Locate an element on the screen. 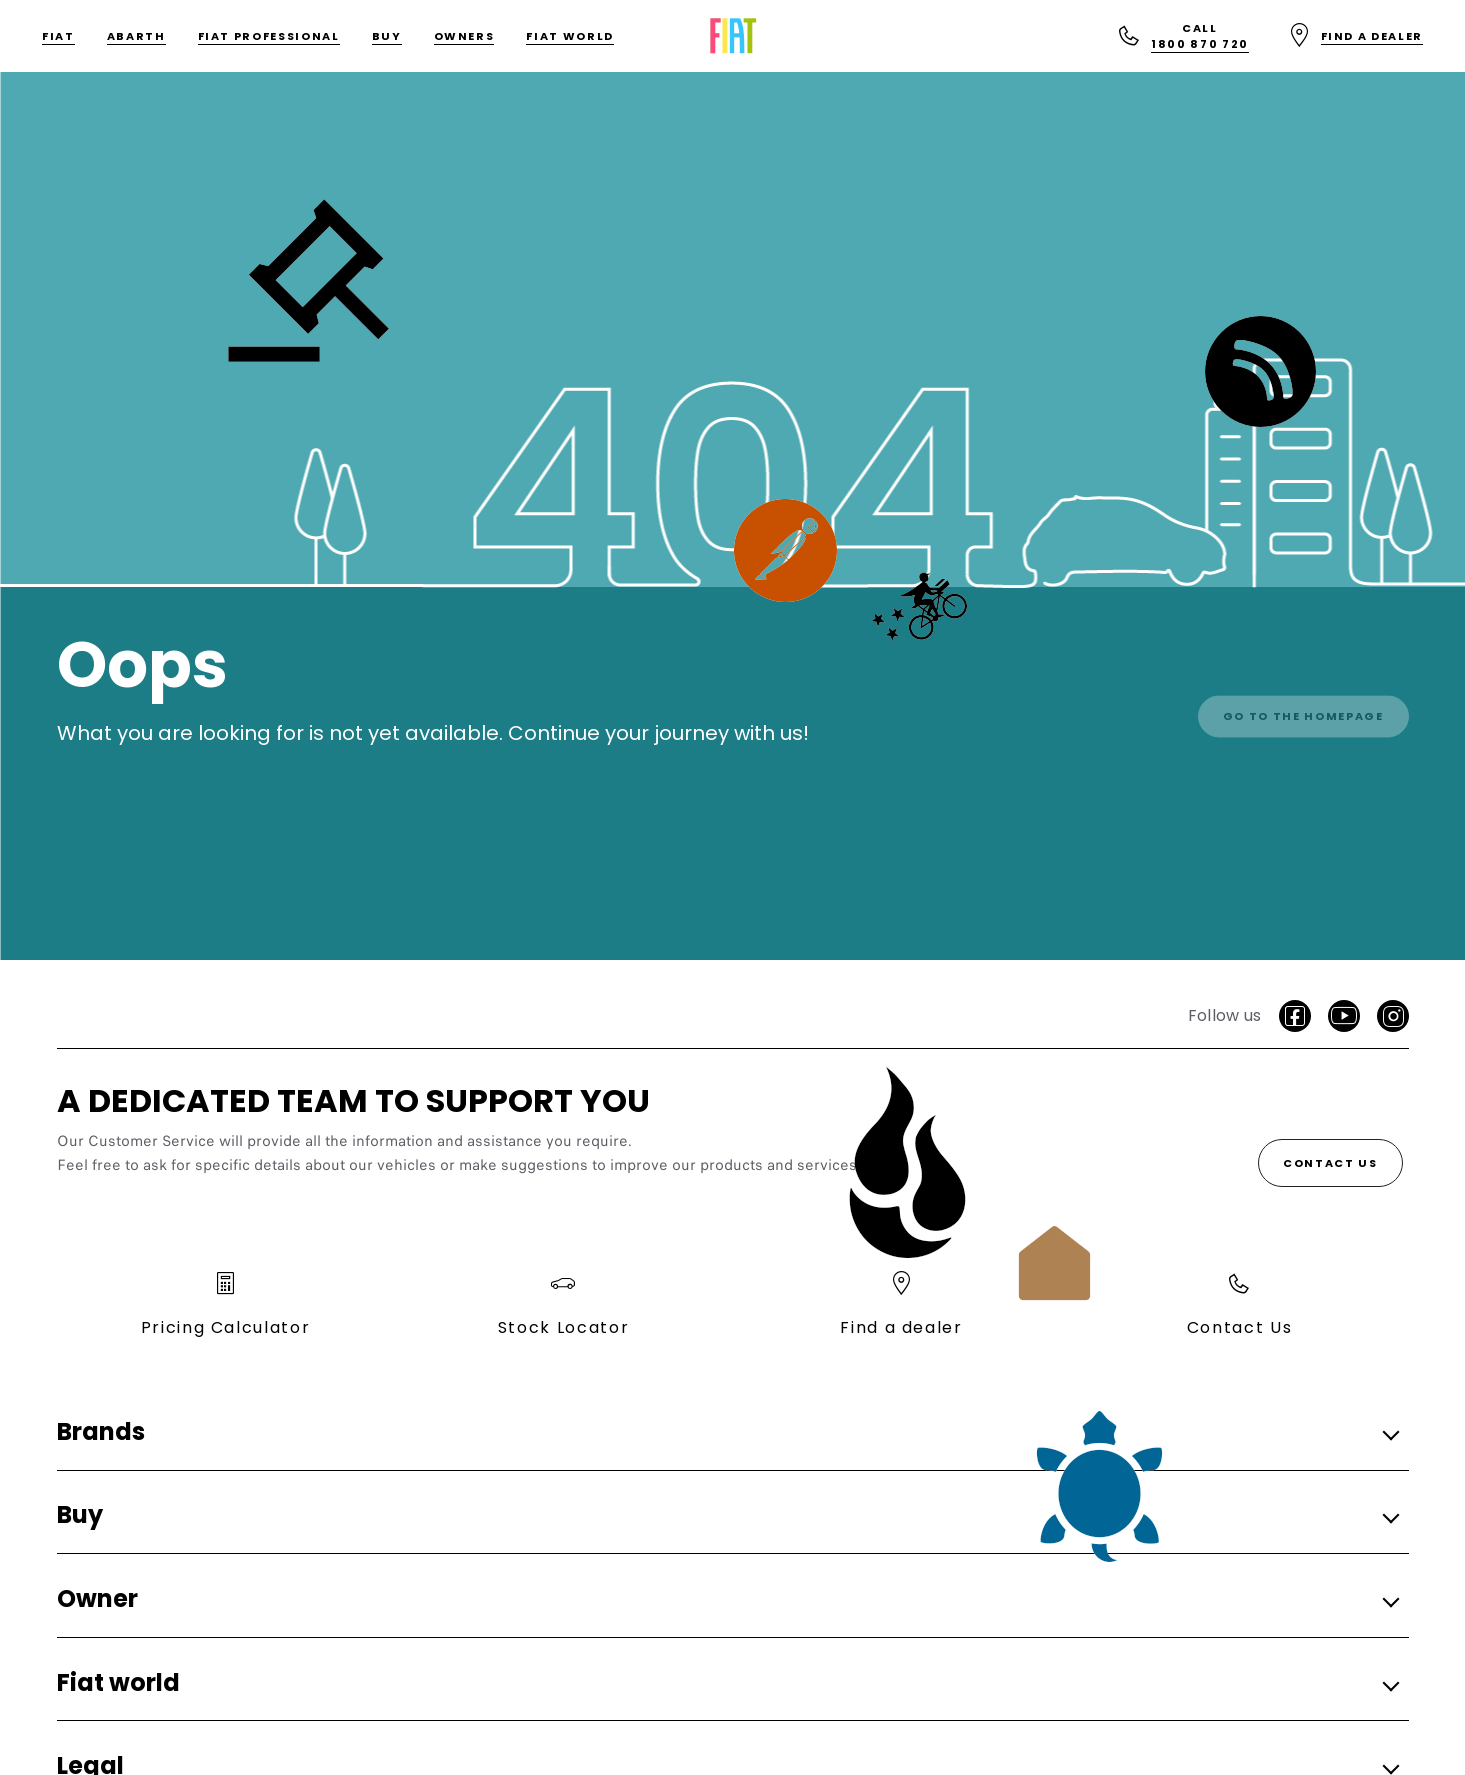  go to the Galaxus website or app is located at coordinates (1099, 1486).